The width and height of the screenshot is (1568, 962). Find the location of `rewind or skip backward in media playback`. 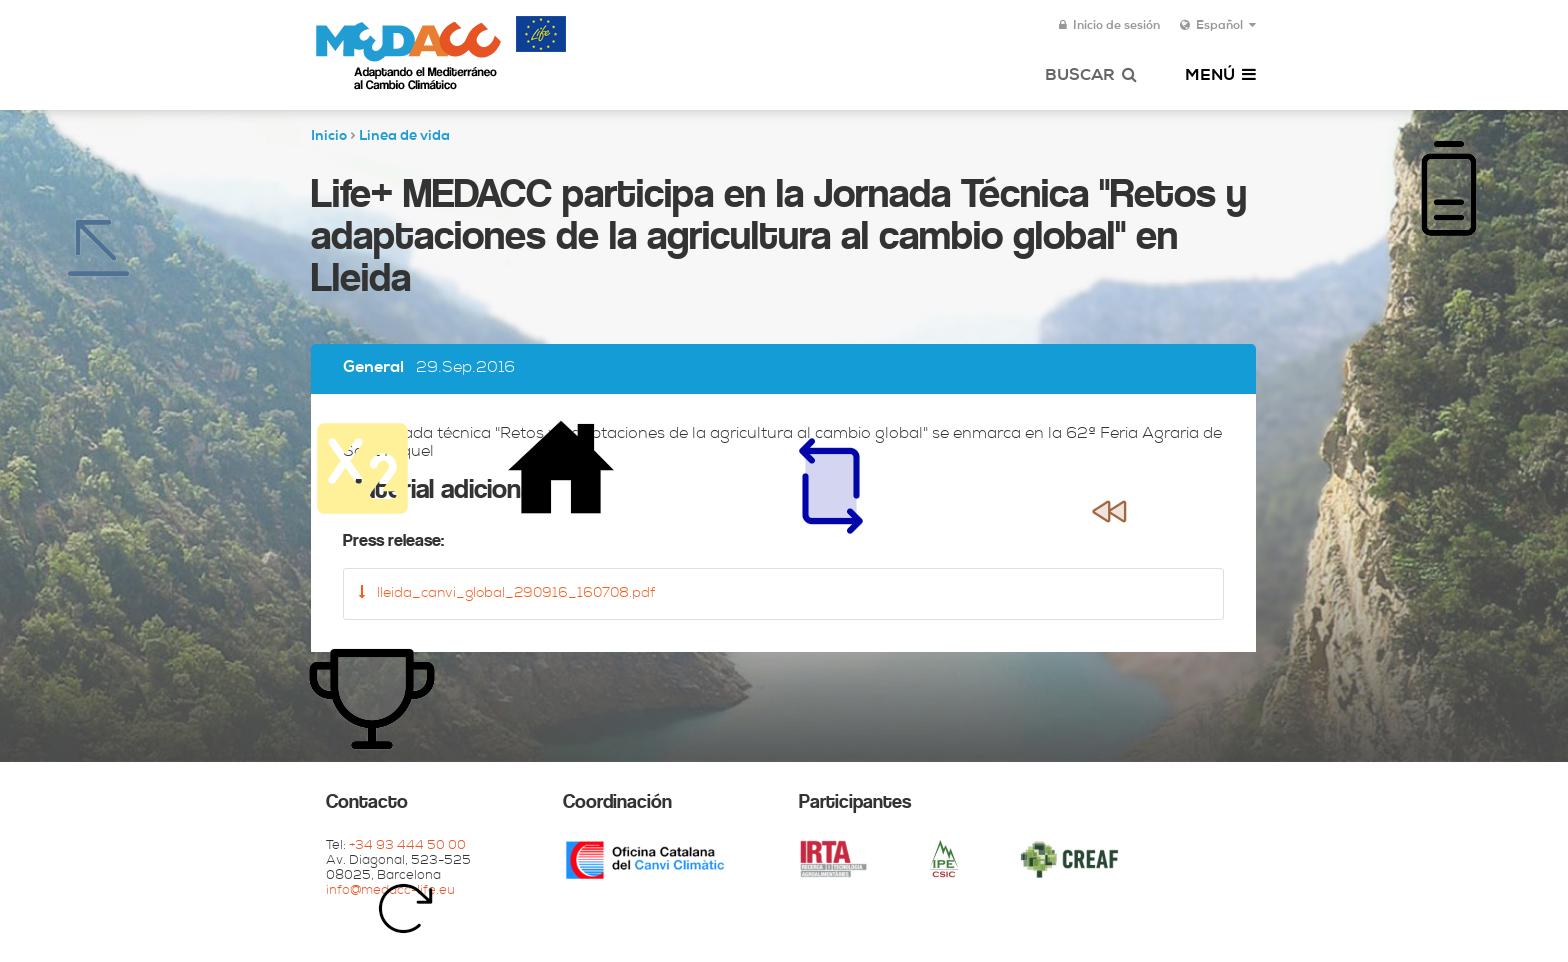

rewind or skip backward in media playback is located at coordinates (1110, 511).